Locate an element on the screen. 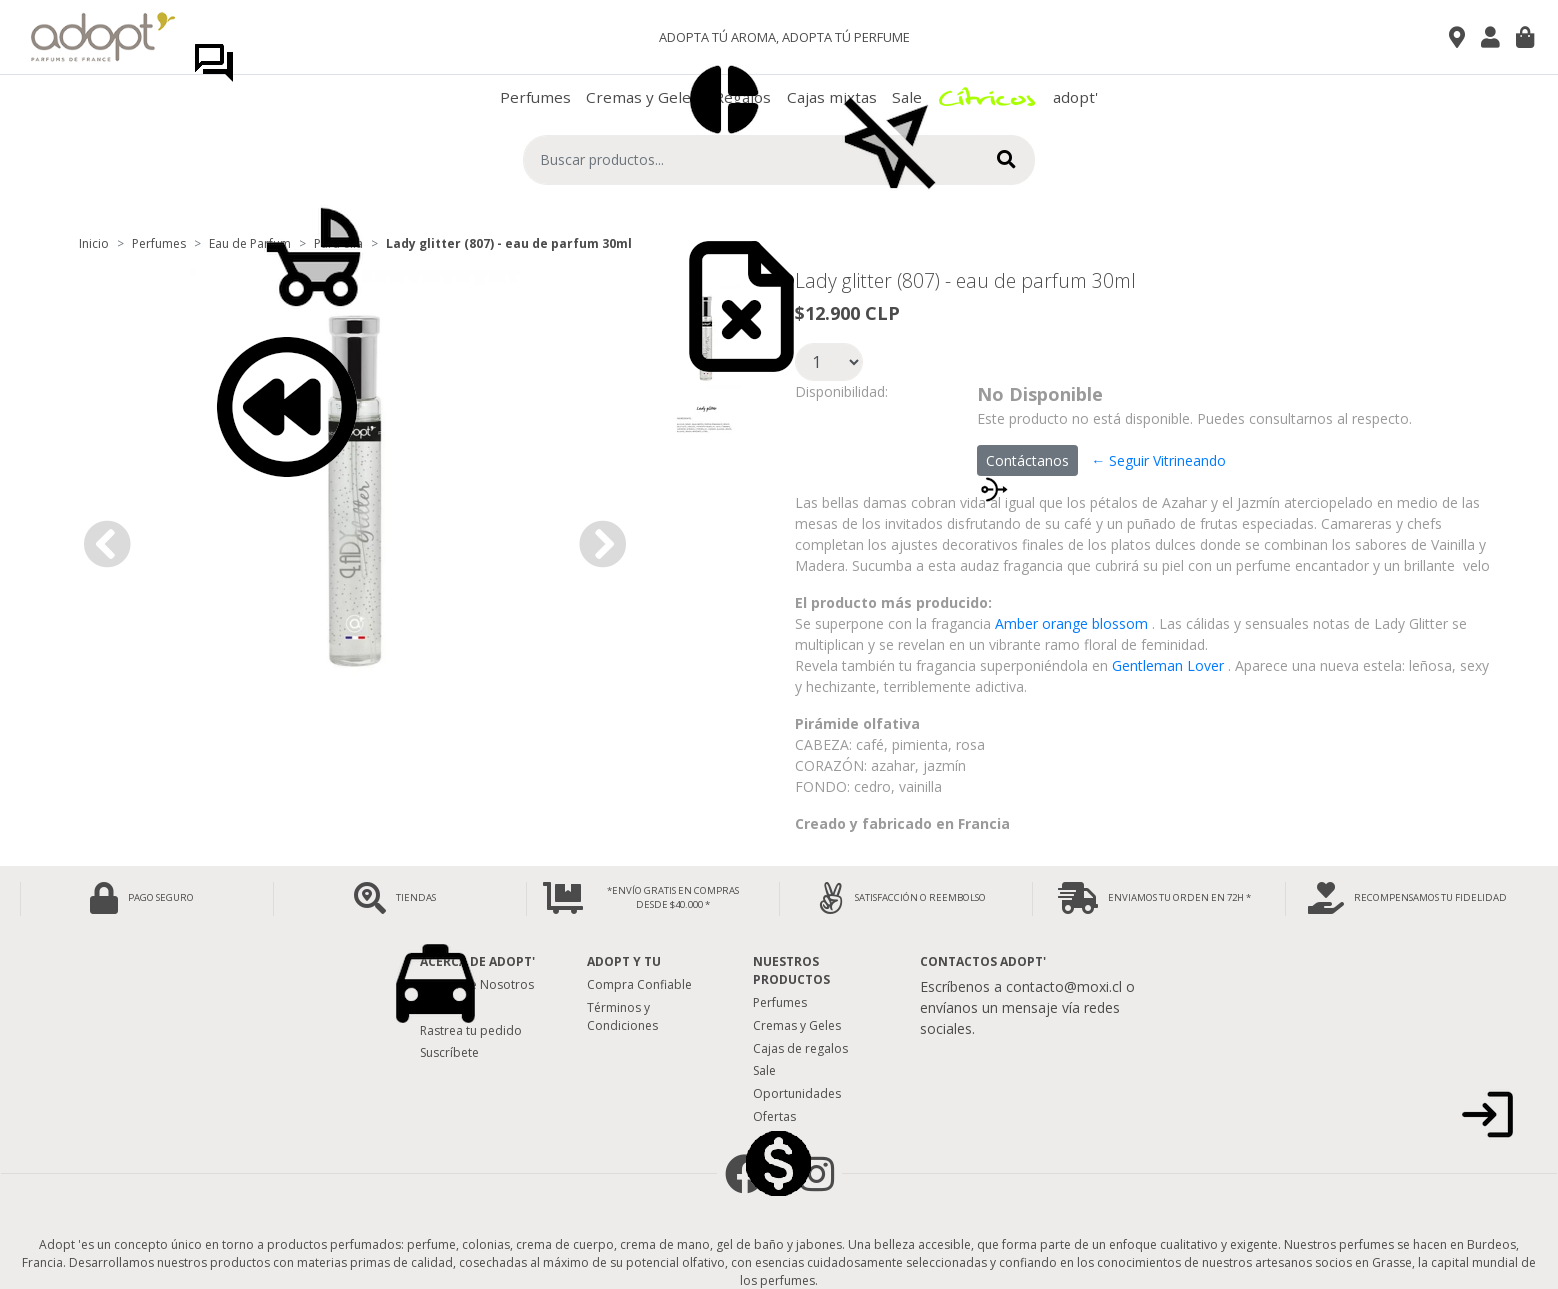  request a taxi or rideshare is located at coordinates (435, 983).